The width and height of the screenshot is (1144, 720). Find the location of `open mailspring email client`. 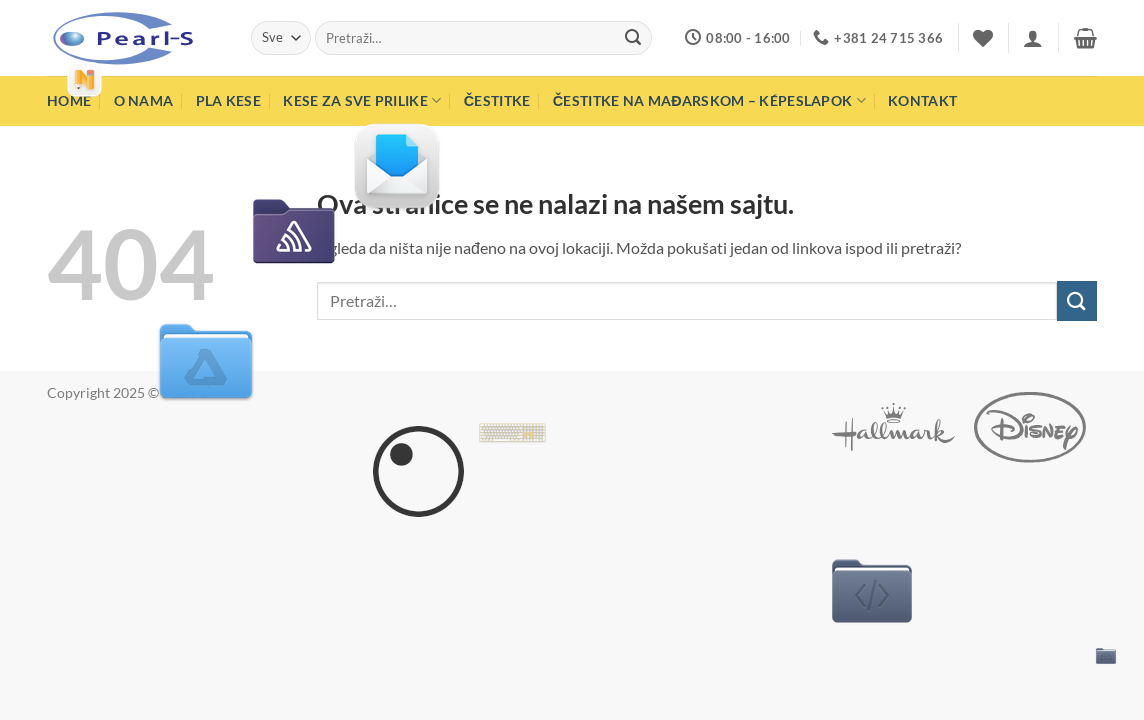

open mailspring email client is located at coordinates (397, 166).